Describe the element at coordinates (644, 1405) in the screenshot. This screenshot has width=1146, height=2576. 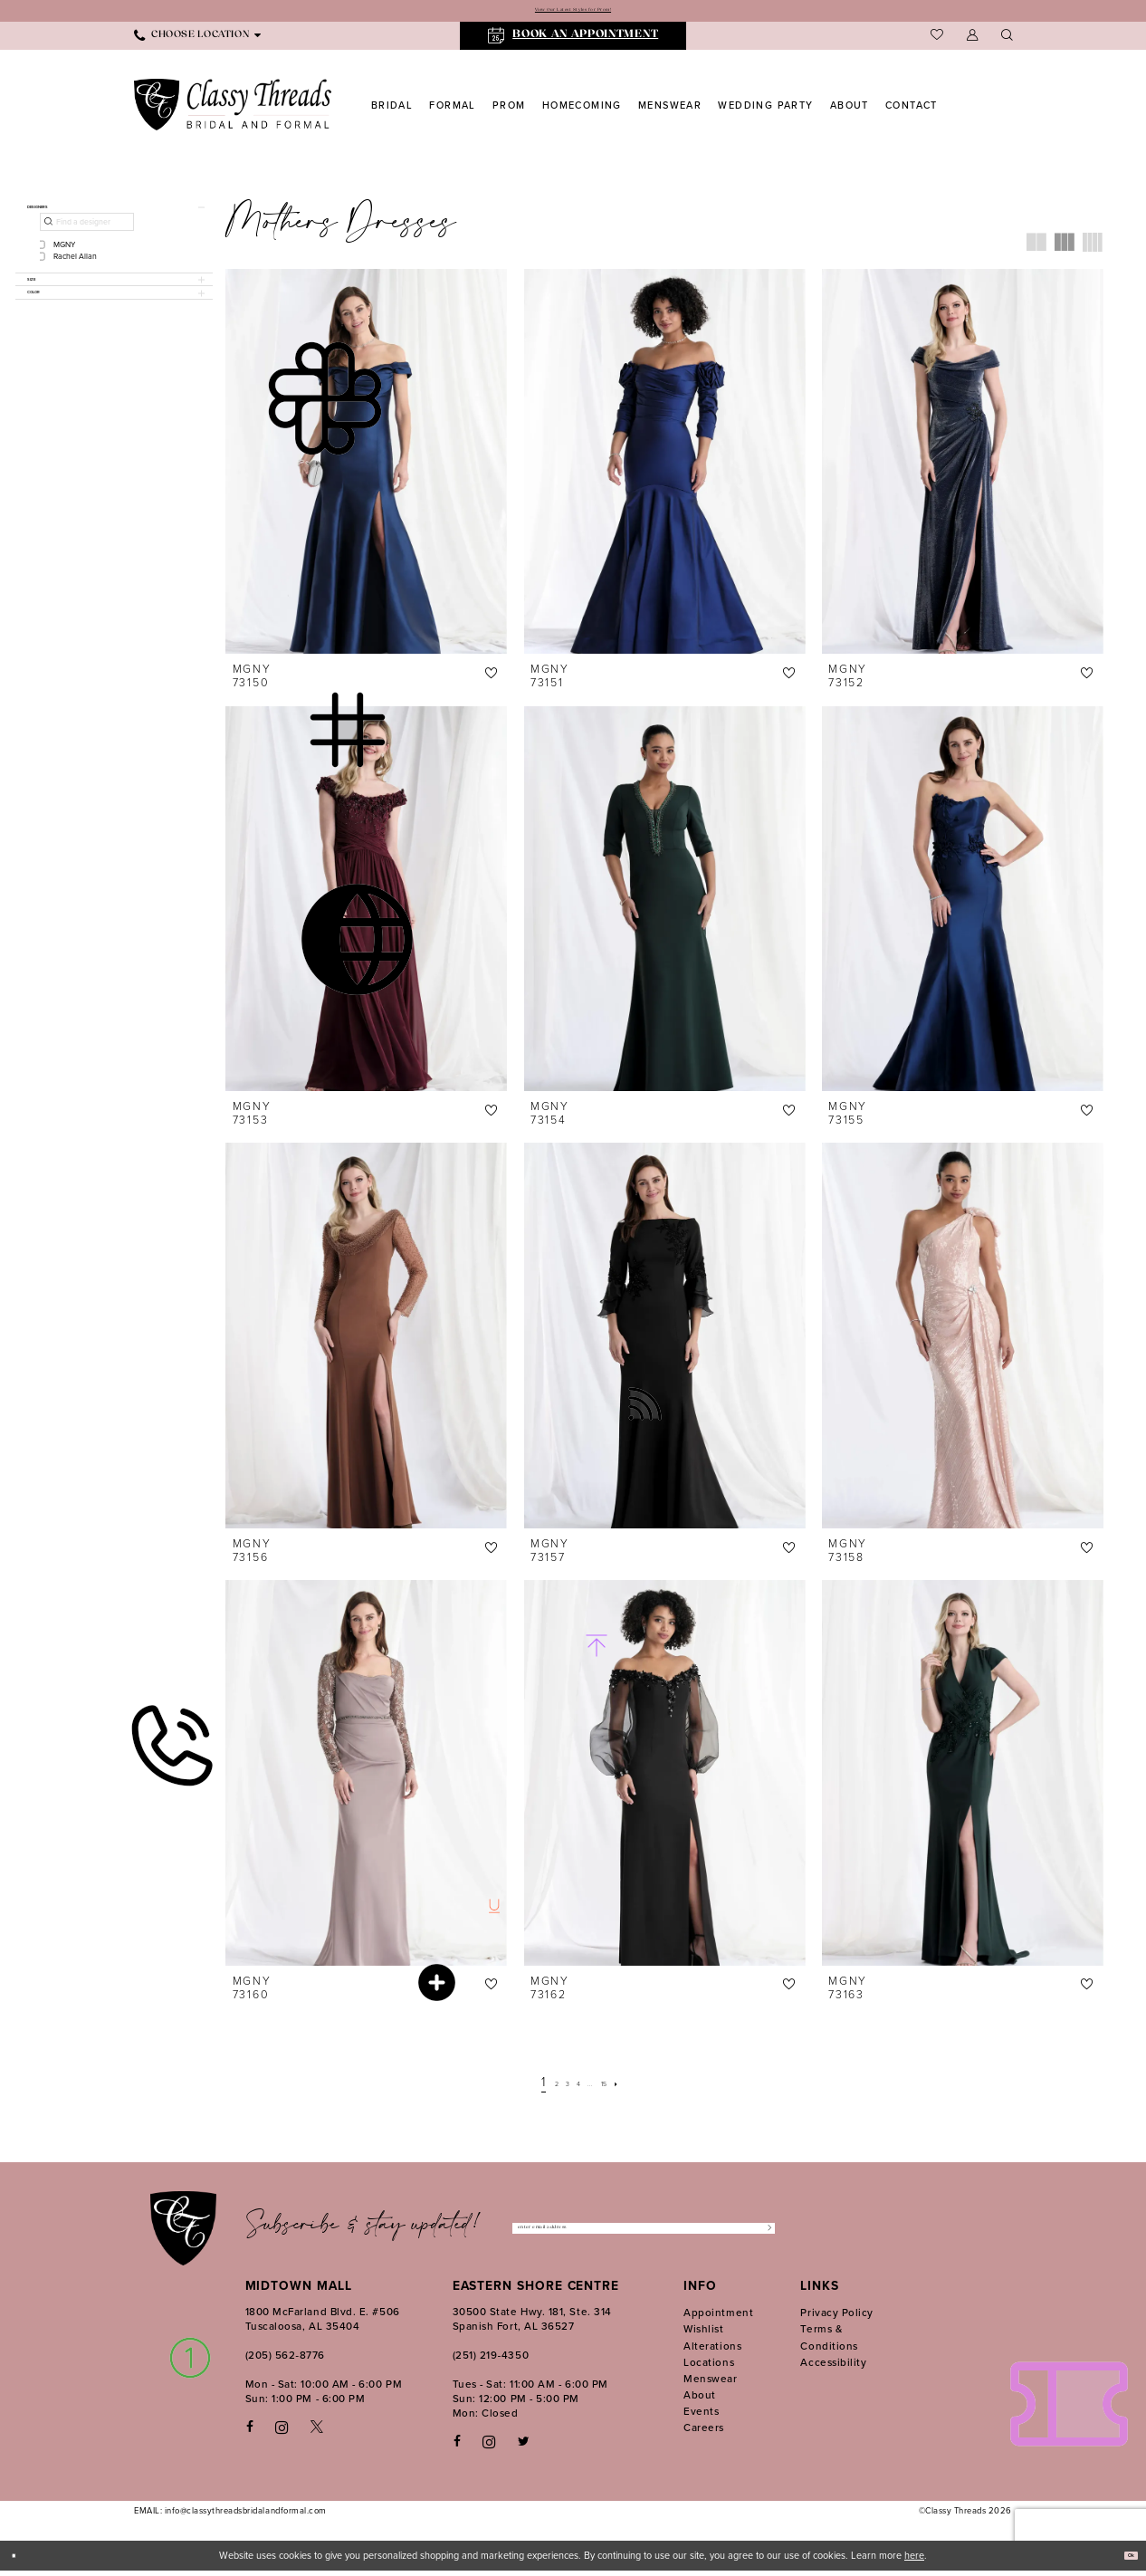
I see `subscribe to RSS feed` at that location.